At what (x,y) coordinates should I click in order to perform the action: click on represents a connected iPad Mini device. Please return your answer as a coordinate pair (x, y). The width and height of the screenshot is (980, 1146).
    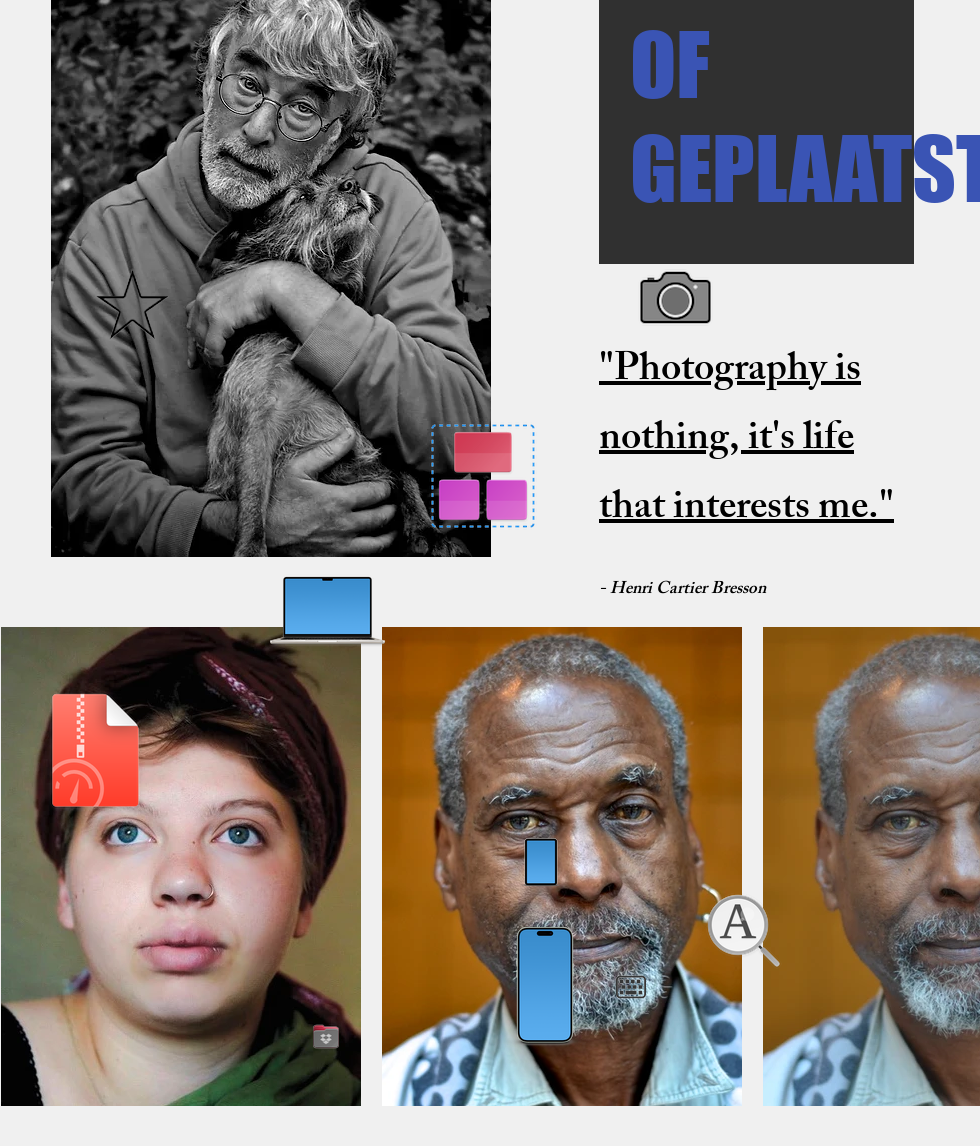
    Looking at the image, I should click on (541, 857).